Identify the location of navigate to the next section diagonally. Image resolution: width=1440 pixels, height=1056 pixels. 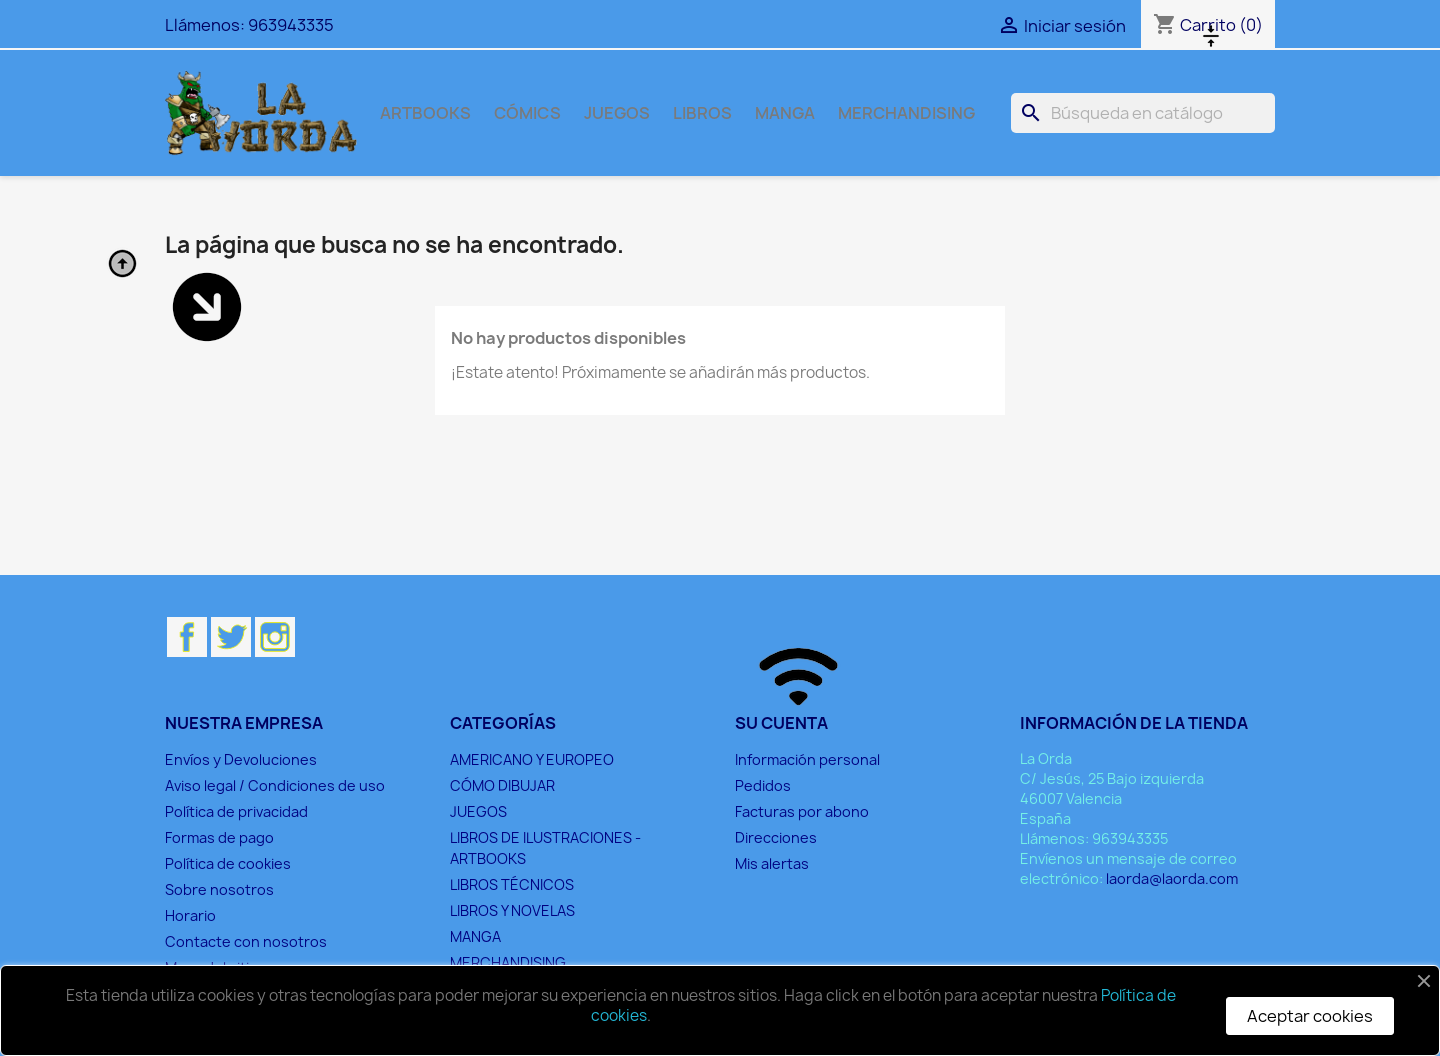
(207, 307).